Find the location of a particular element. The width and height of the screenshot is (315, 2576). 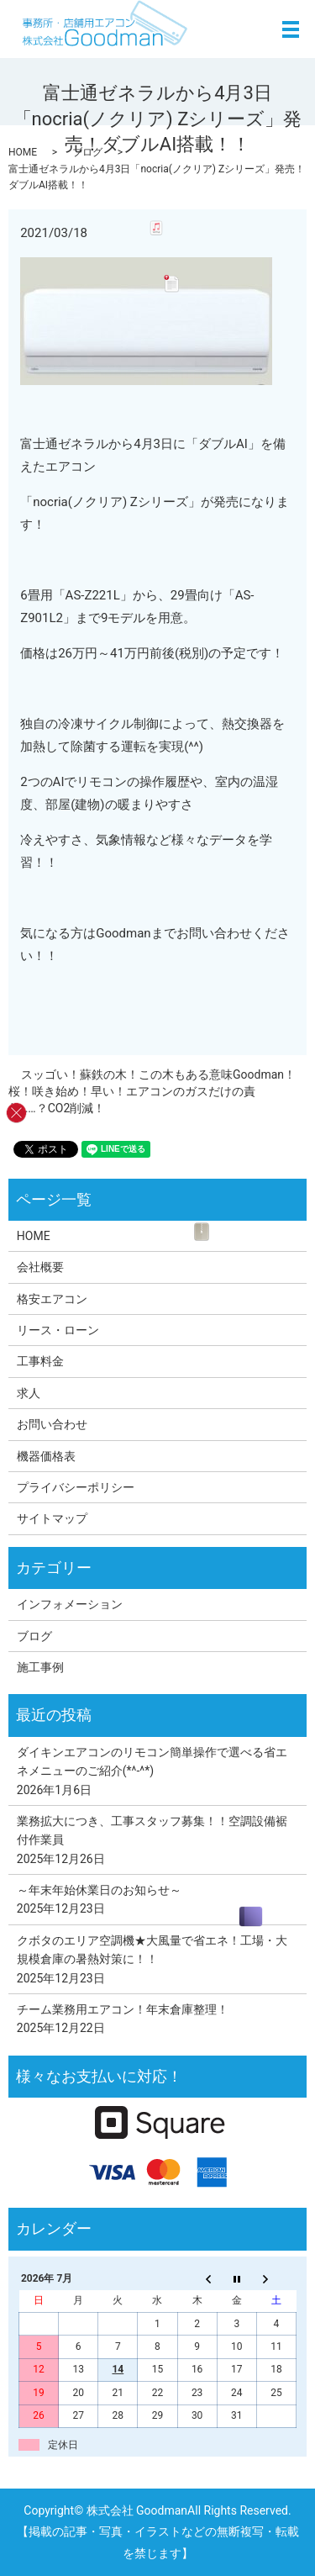

send or upload a document is located at coordinates (171, 283).